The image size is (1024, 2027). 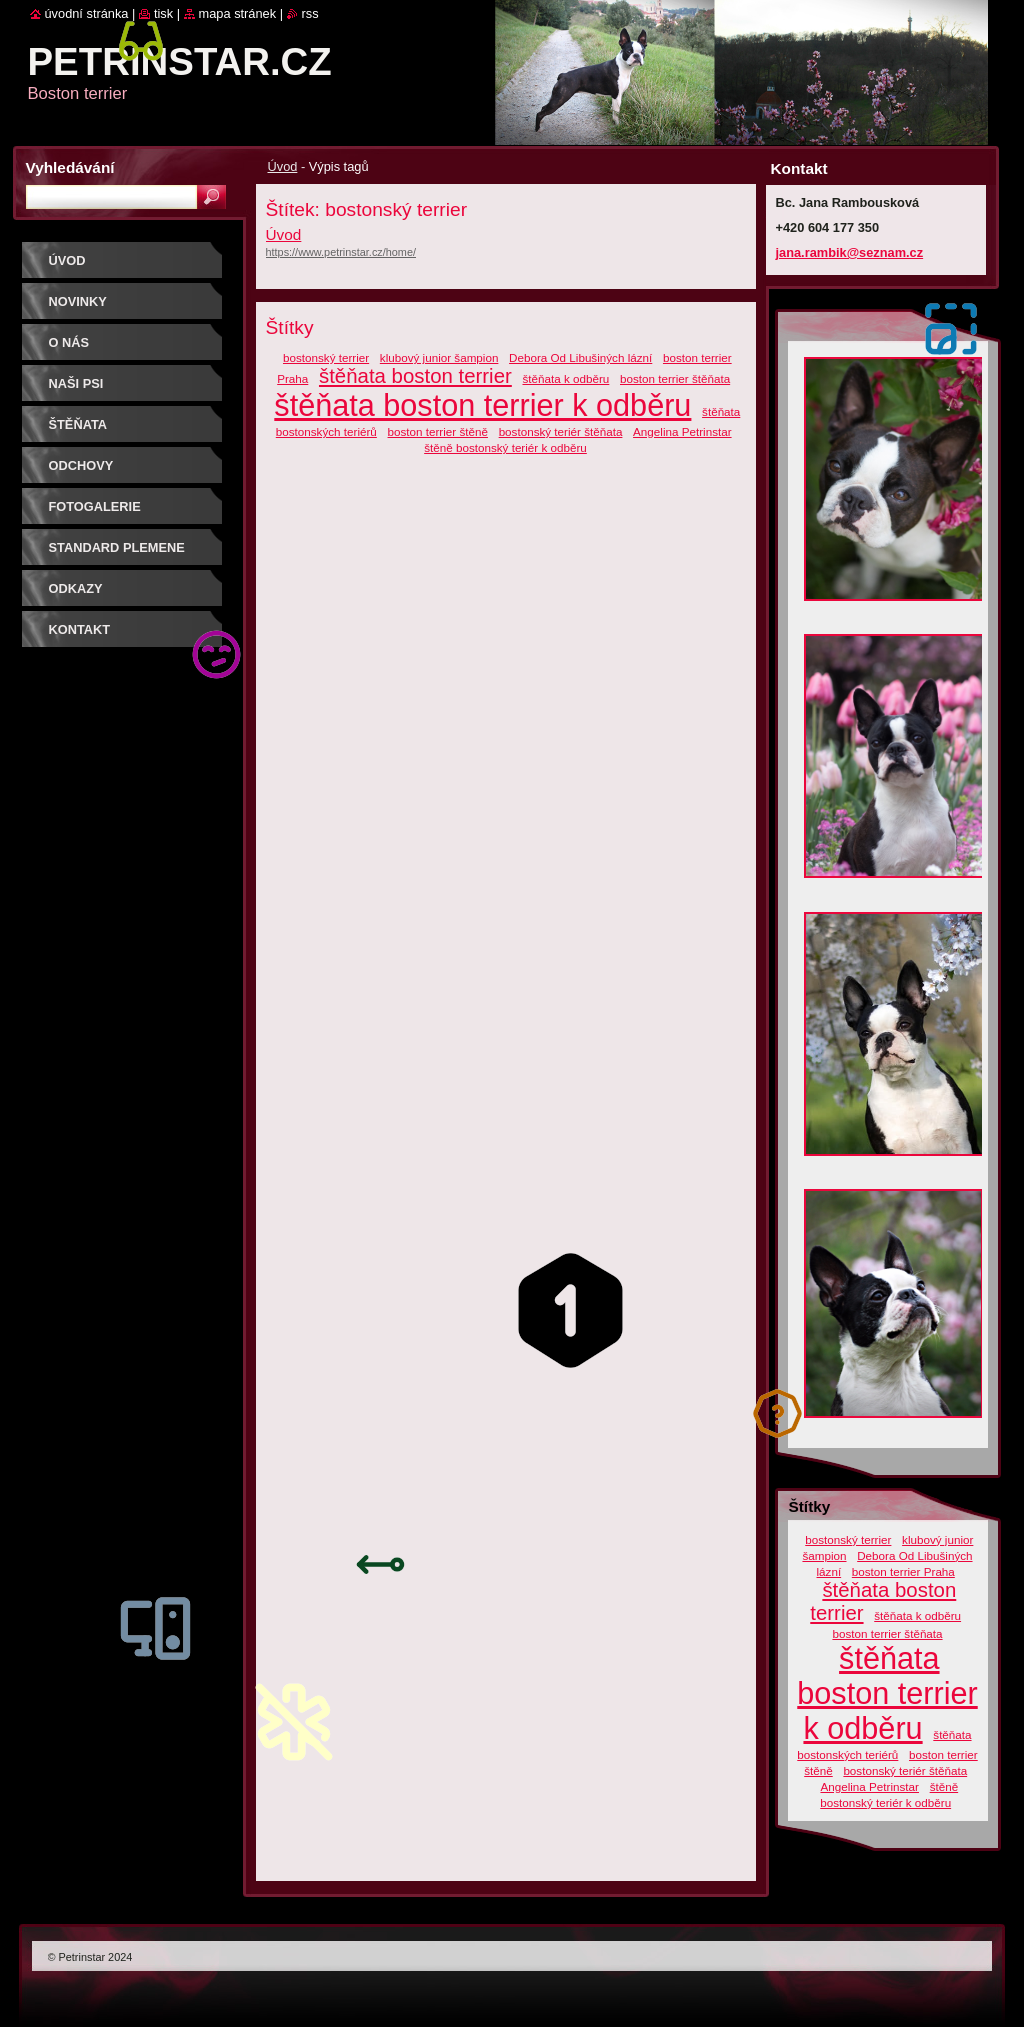 What do you see at coordinates (380, 1564) in the screenshot?
I see `go back to the previous screen` at bounding box center [380, 1564].